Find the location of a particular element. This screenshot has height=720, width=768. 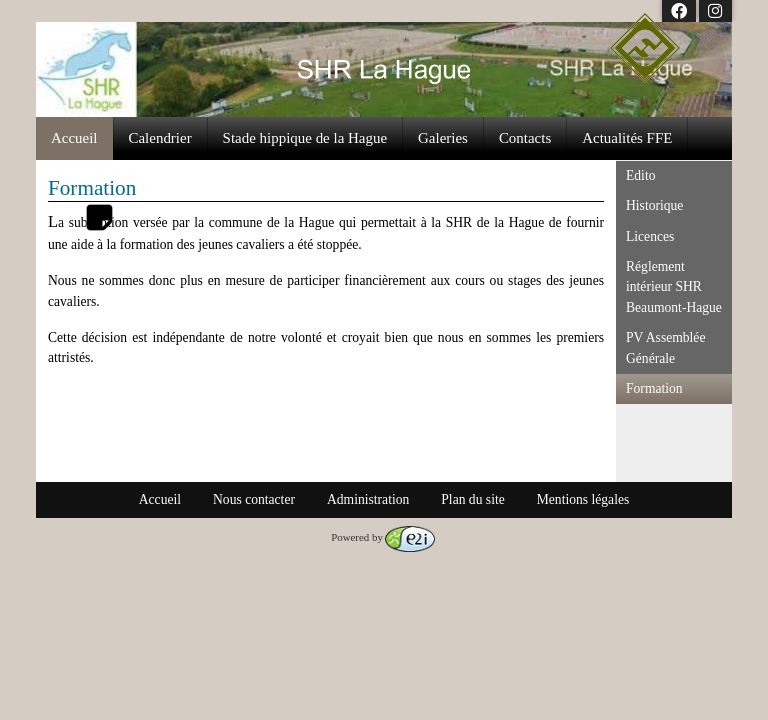

create a new note is located at coordinates (99, 217).